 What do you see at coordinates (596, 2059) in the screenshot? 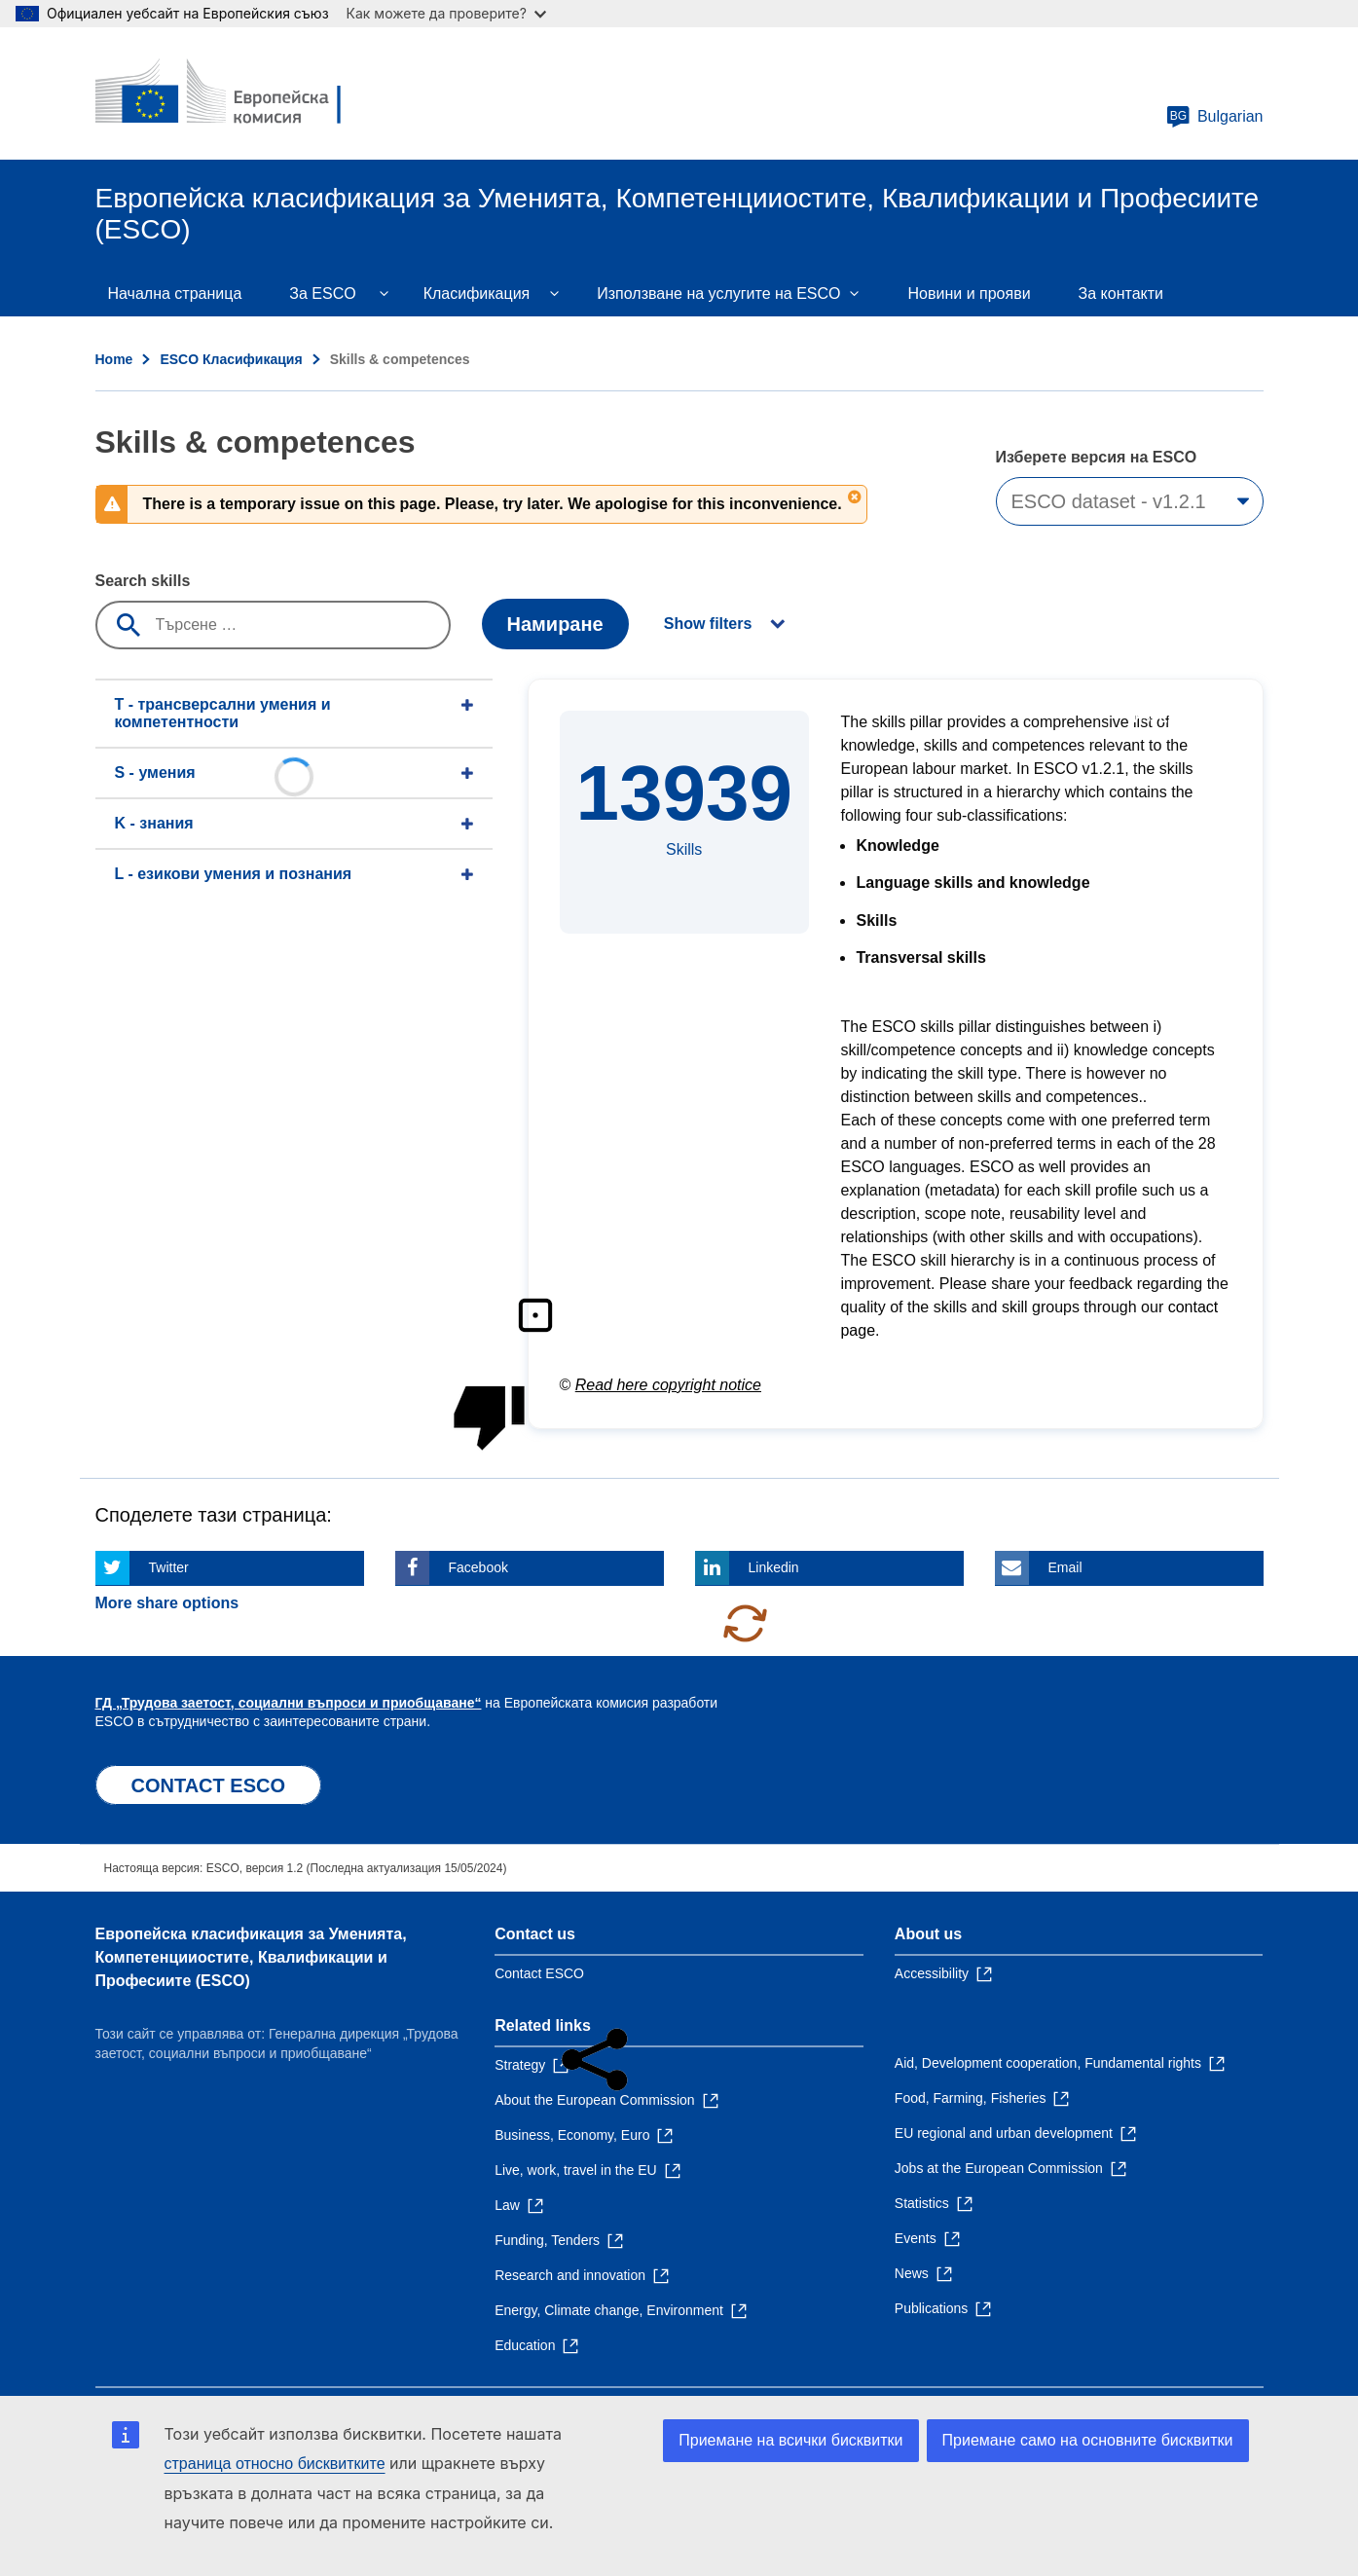
I see `share content with others` at bounding box center [596, 2059].